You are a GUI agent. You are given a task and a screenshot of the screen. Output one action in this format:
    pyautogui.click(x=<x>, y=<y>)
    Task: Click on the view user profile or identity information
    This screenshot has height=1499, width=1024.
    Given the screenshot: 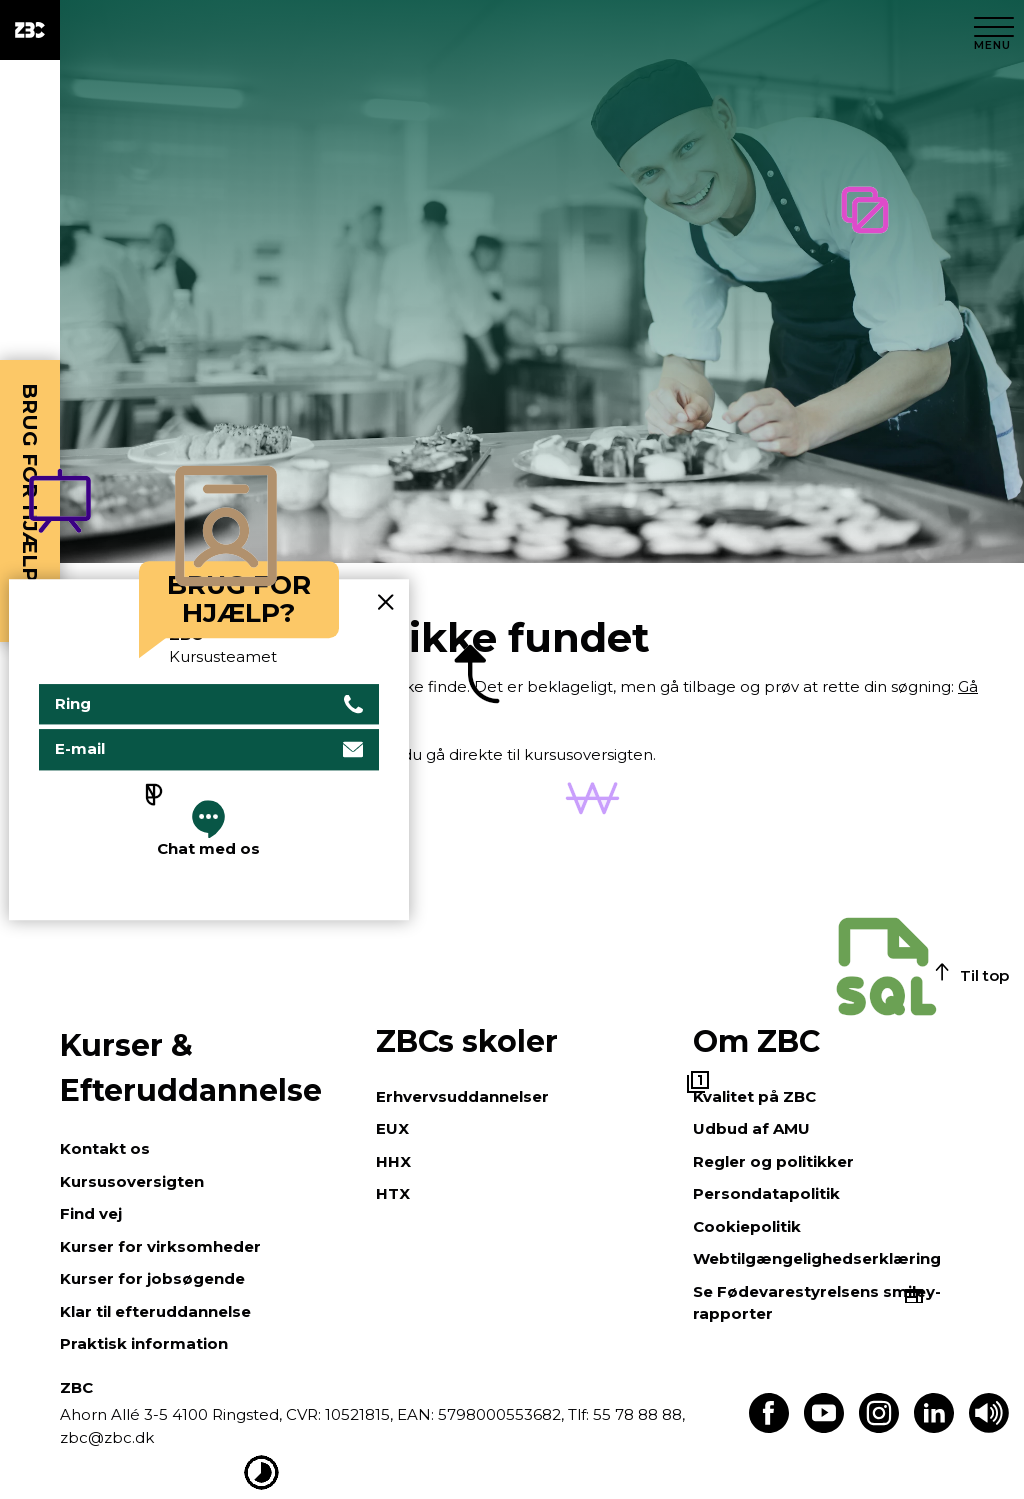 What is the action you would take?
    pyautogui.click(x=226, y=526)
    